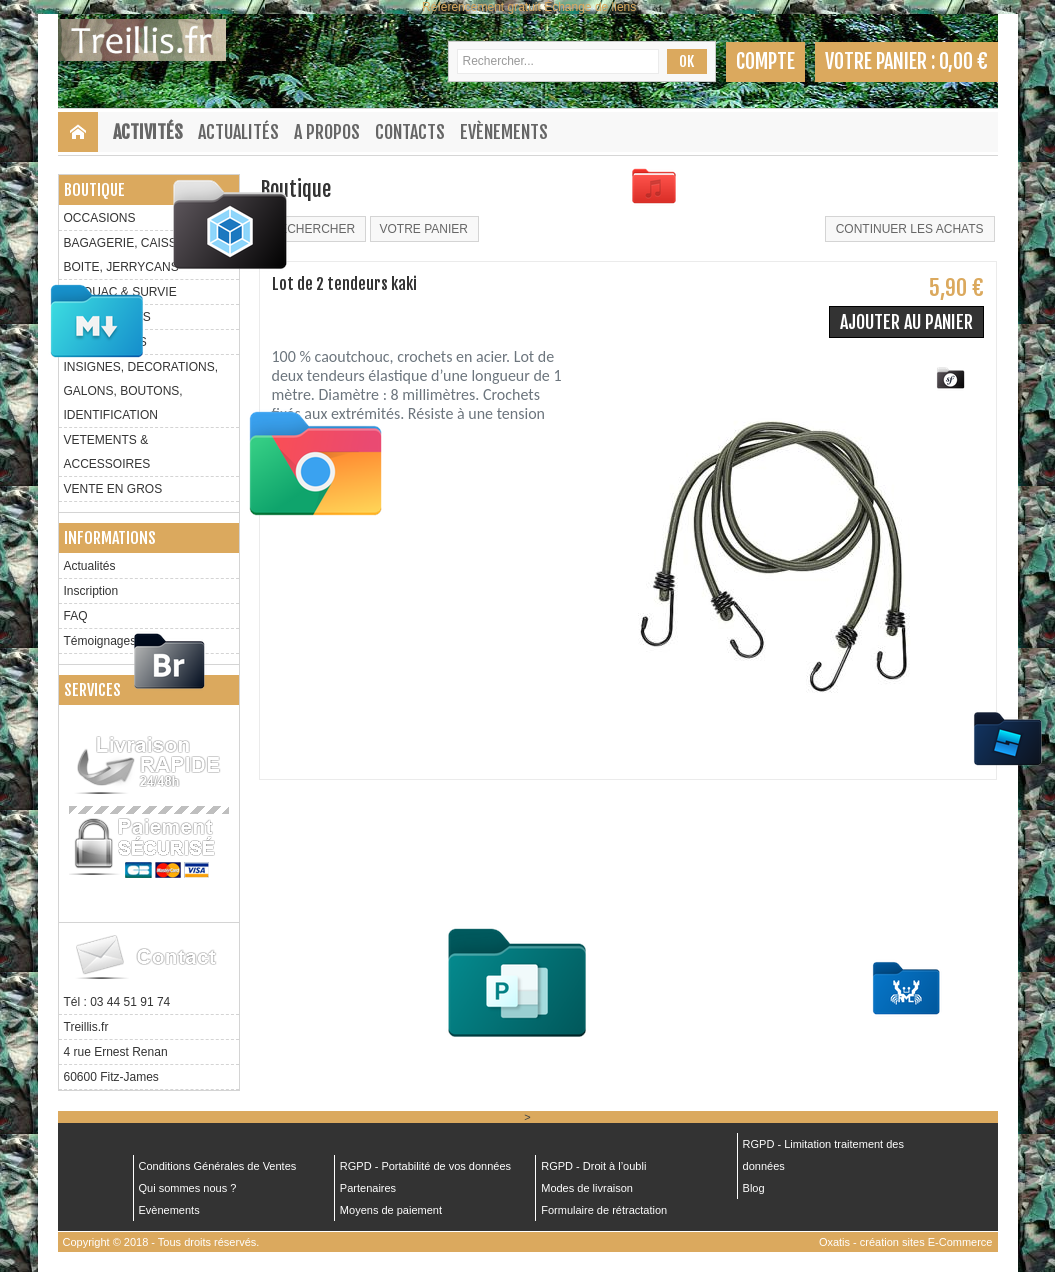  Describe the element at coordinates (169, 663) in the screenshot. I see `folder containing Adobe Bridge files` at that location.